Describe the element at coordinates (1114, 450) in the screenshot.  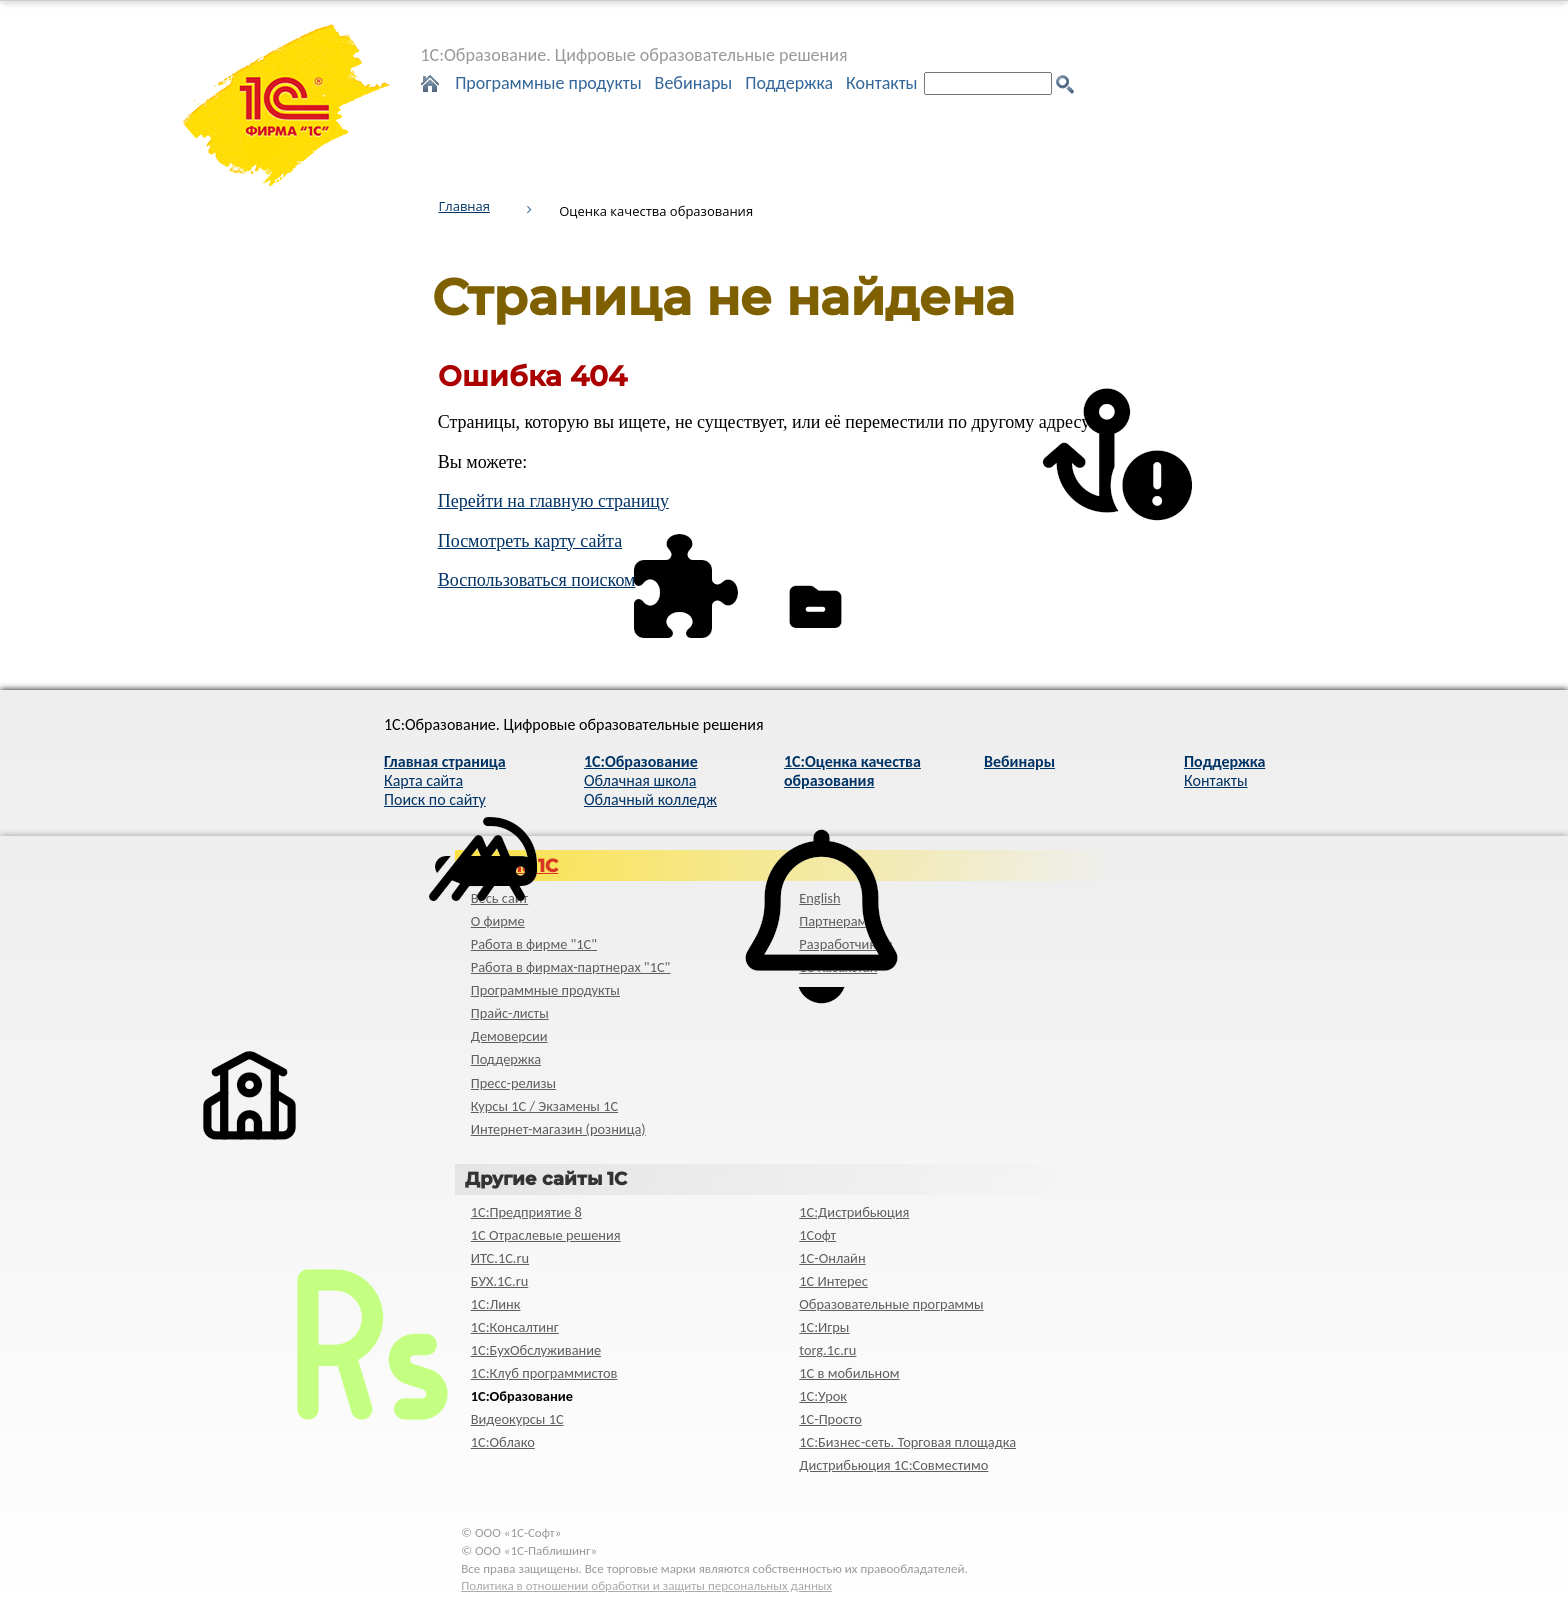
I see `anchor point warning or error` at that location.